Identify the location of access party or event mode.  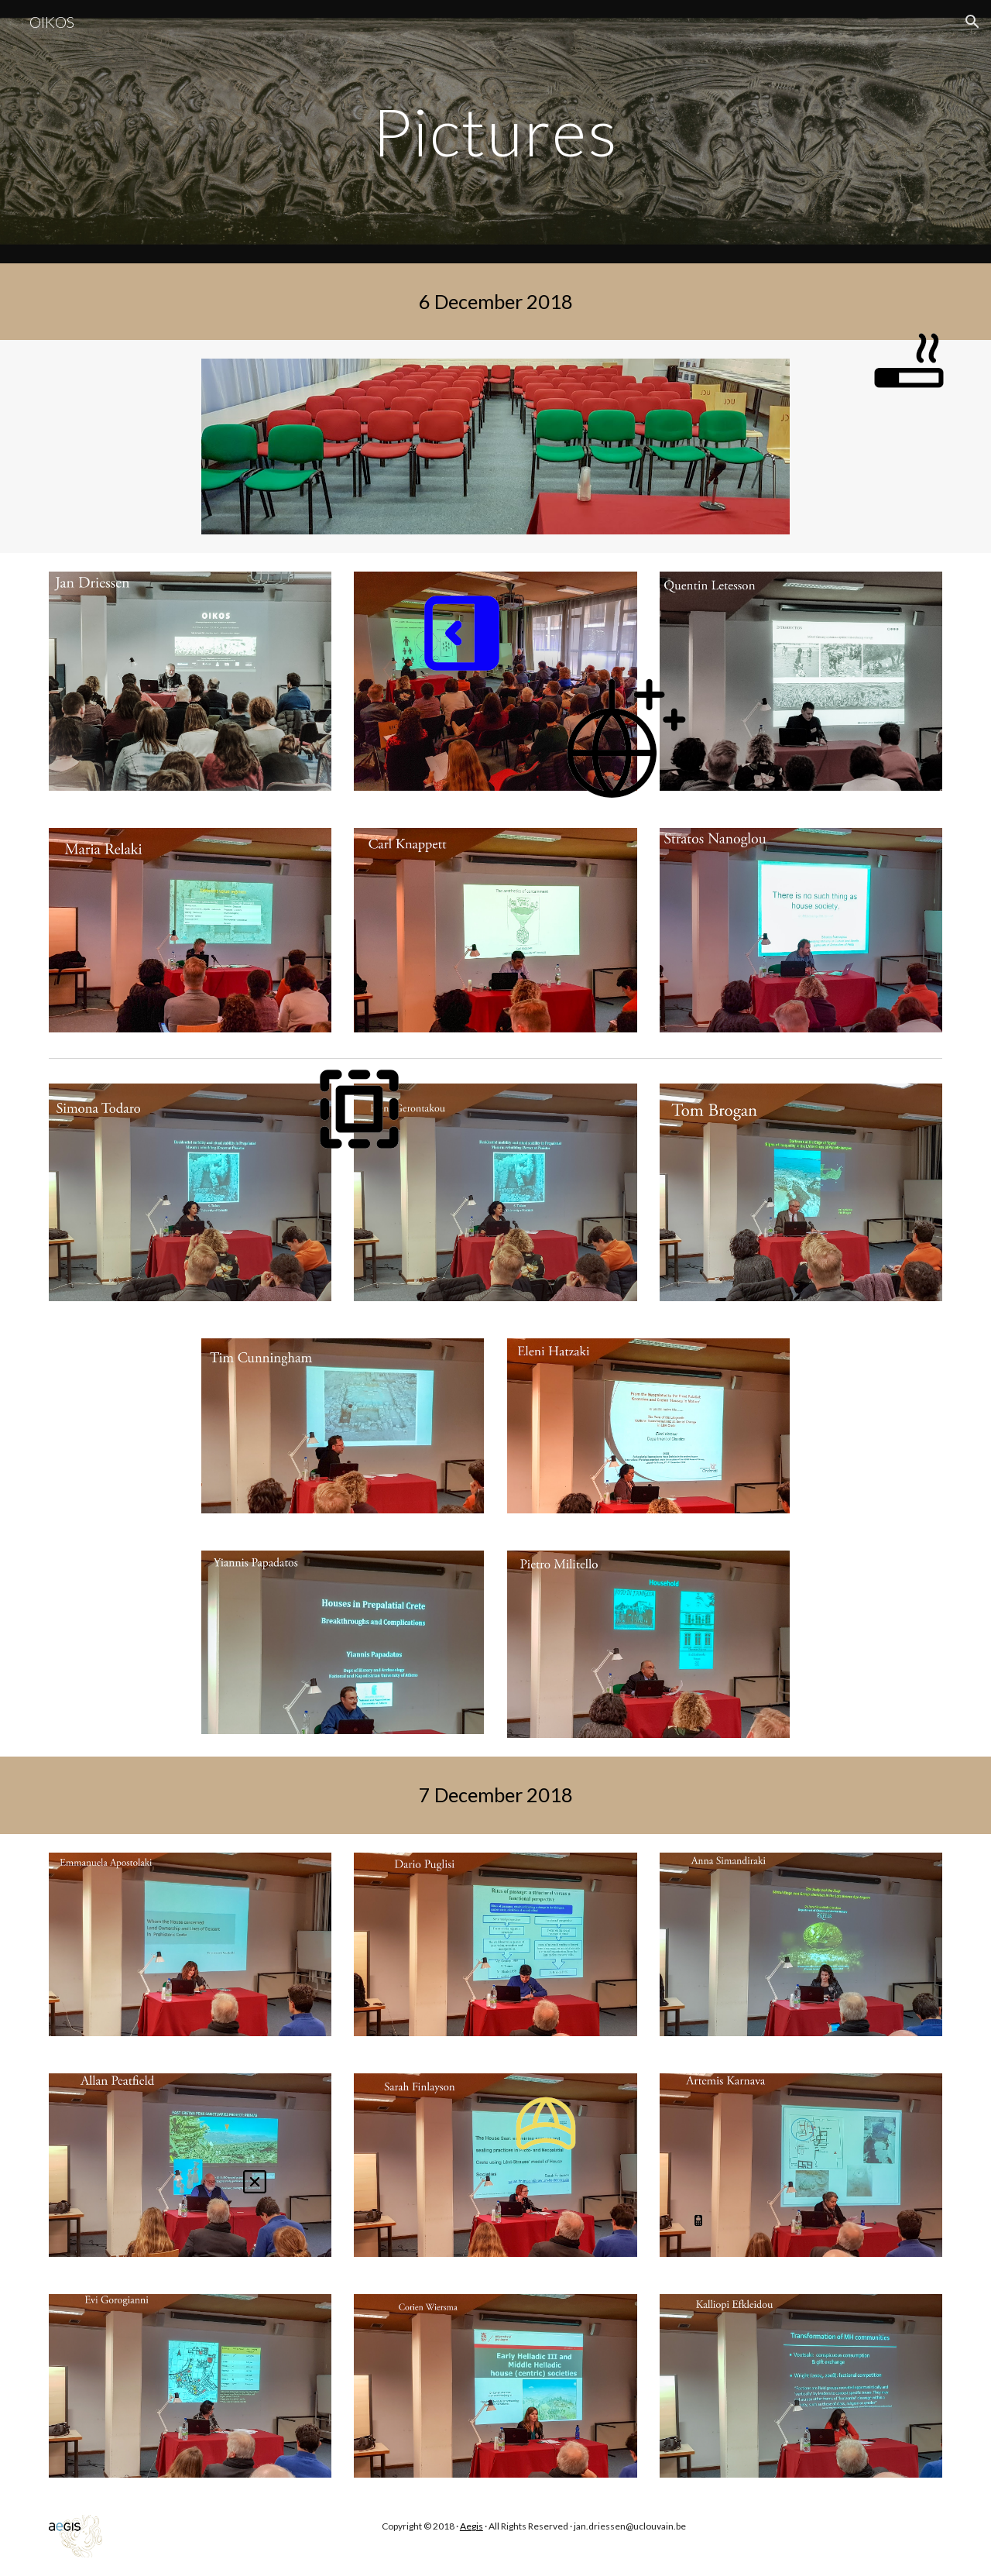
(620, 740).